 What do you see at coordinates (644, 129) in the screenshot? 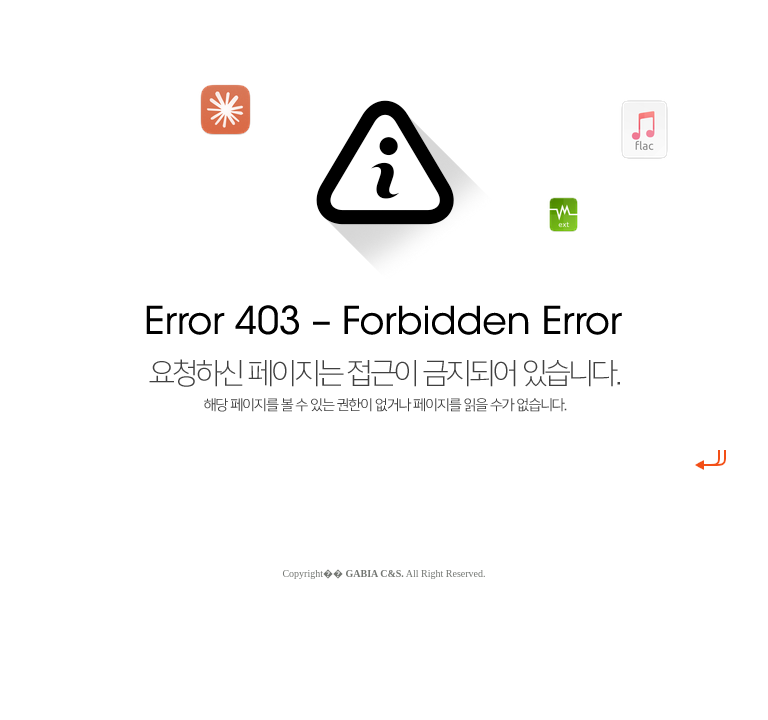
I see `a flac audio file` at bounding box center [644, 129].